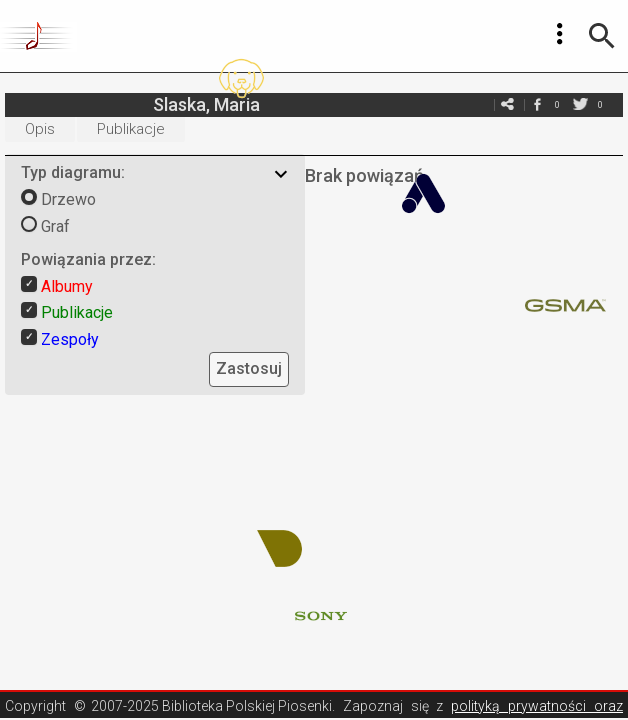 Image resolution: width=628 pixels, height=720 pixels. What do you see at coordinates (241, 78) in the screenshot?
I see `open bruno API client` at bounding box center [241, 78].